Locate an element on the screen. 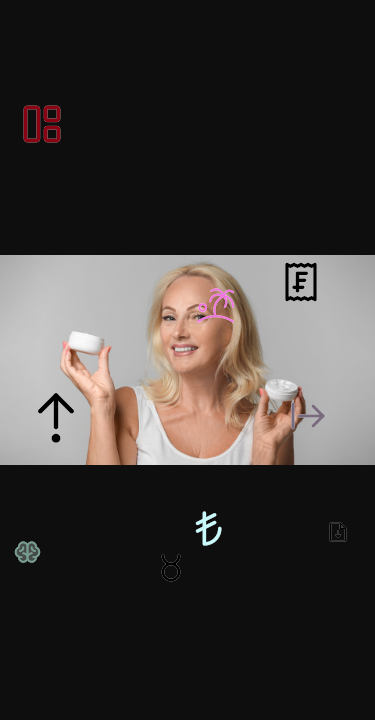  upload from current location is located at coordinates (56, 418).